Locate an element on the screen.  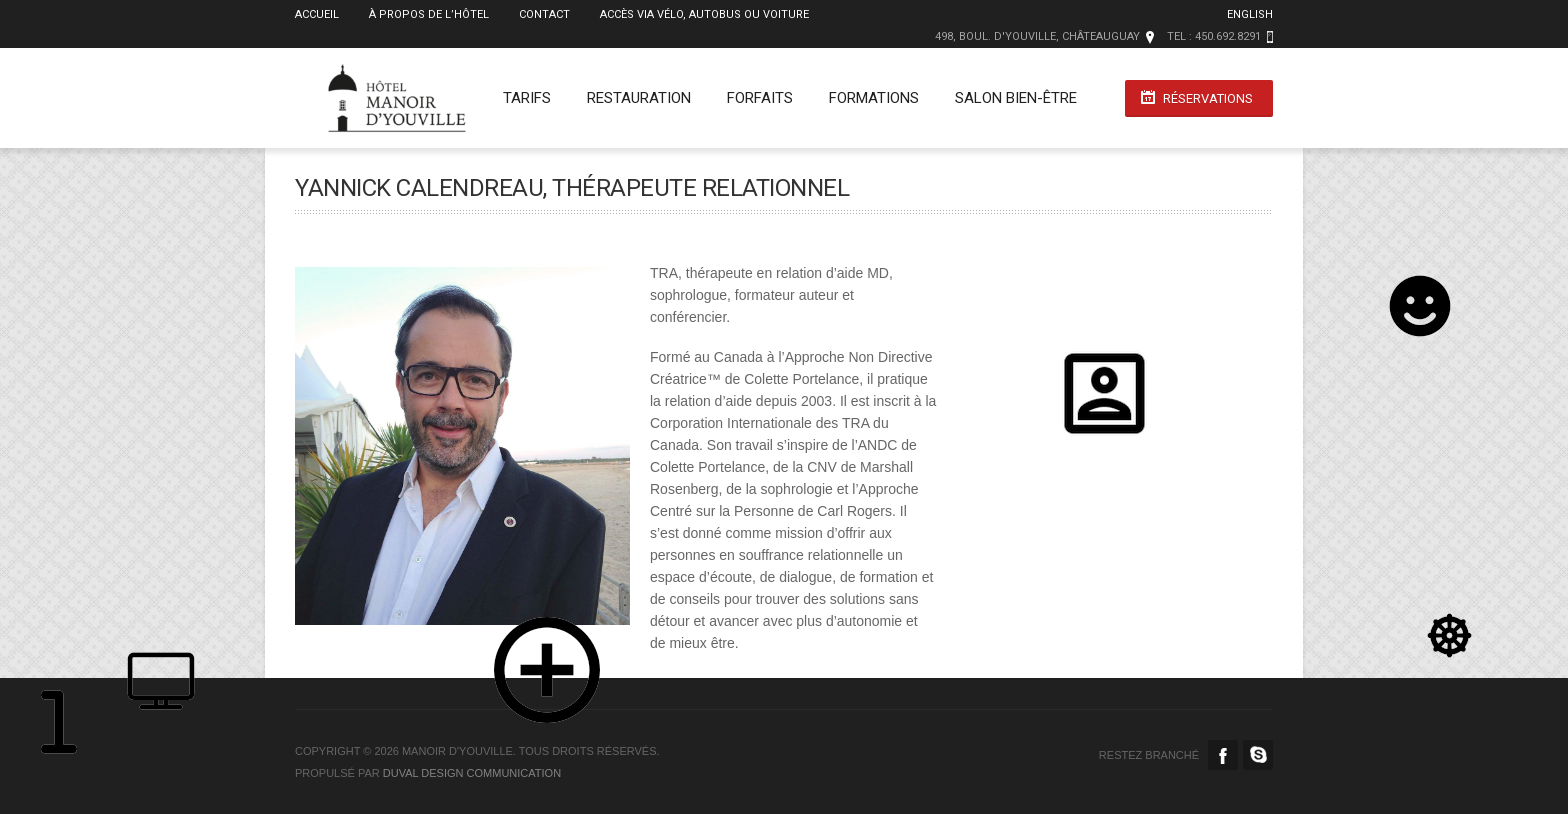
indicates the number one or first item in a list is located at coordinates (59, 722).